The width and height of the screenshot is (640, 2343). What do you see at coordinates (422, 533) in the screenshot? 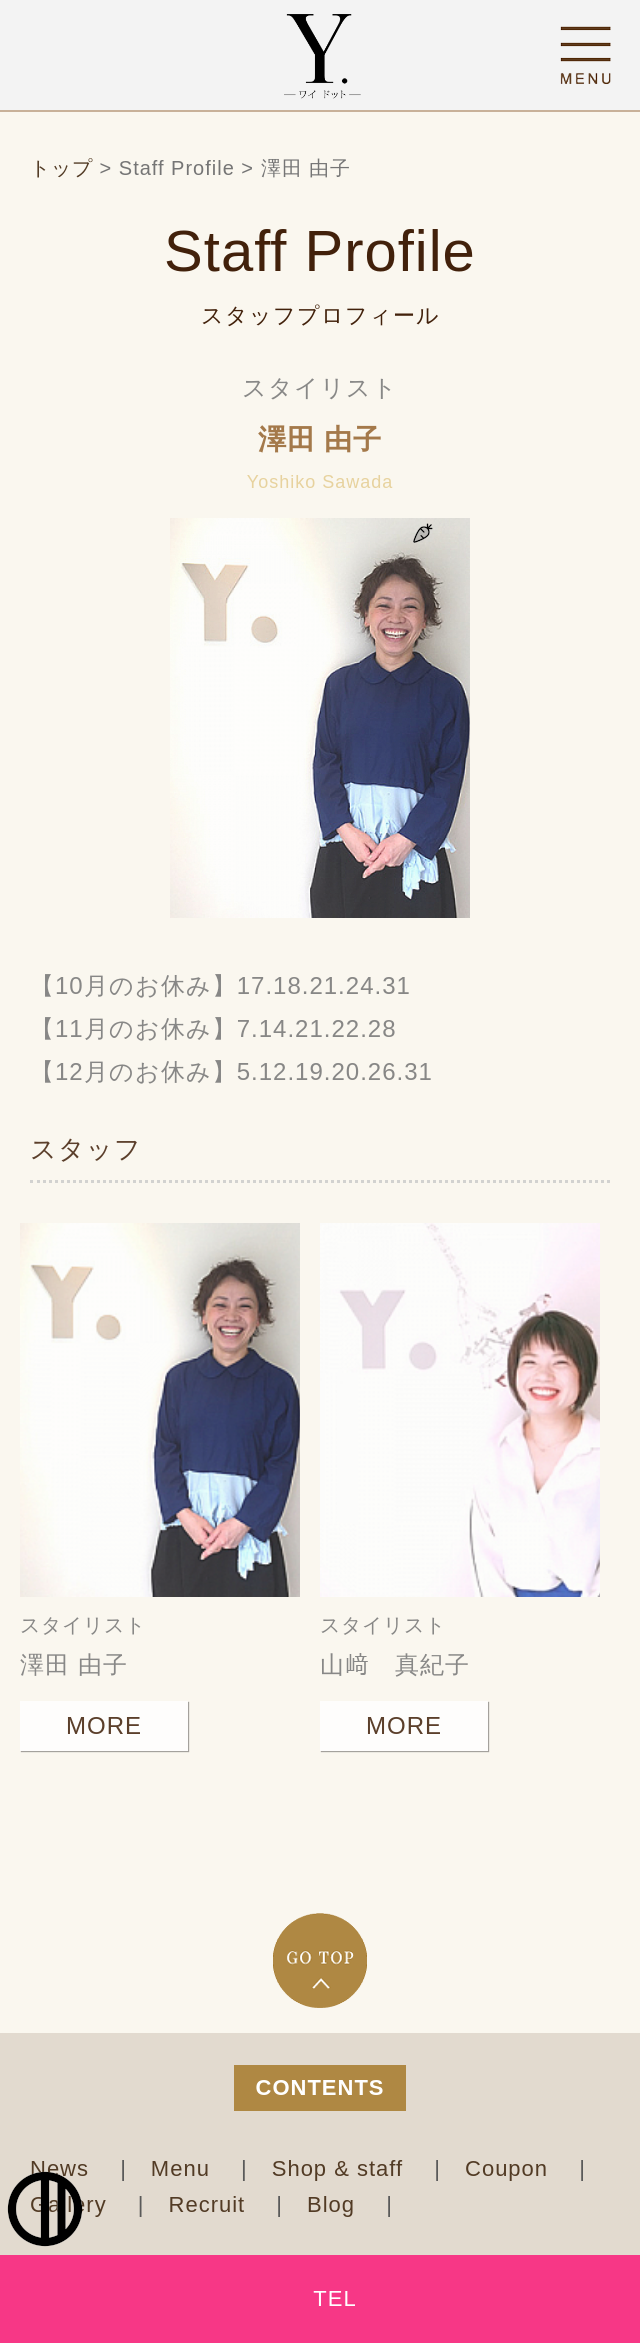
I see `browse vegetable or produce category` at bounding box center [422, 533].